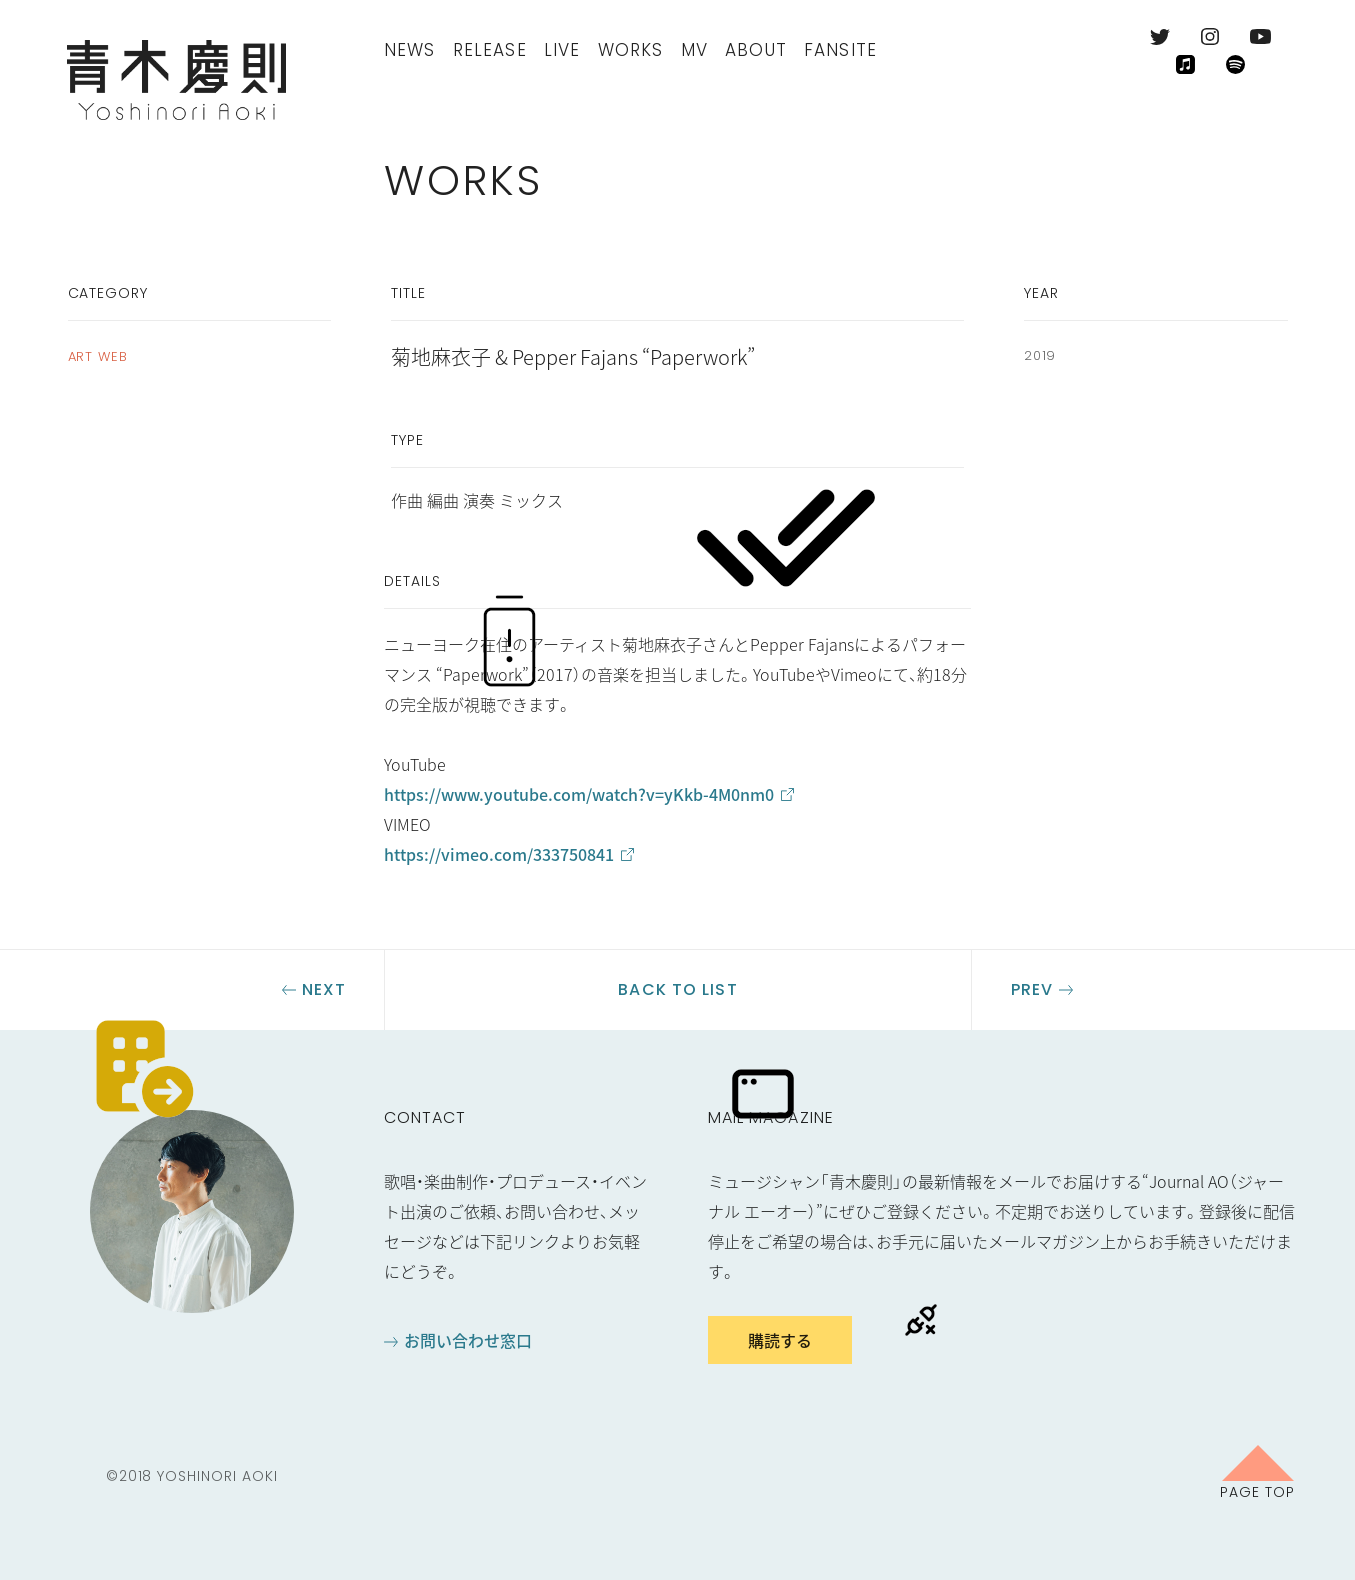 This screenshot has height=1580, width=1355. Describe the element at coordinates (763, 1094) in the screenshot. I see `open application window` at that location.